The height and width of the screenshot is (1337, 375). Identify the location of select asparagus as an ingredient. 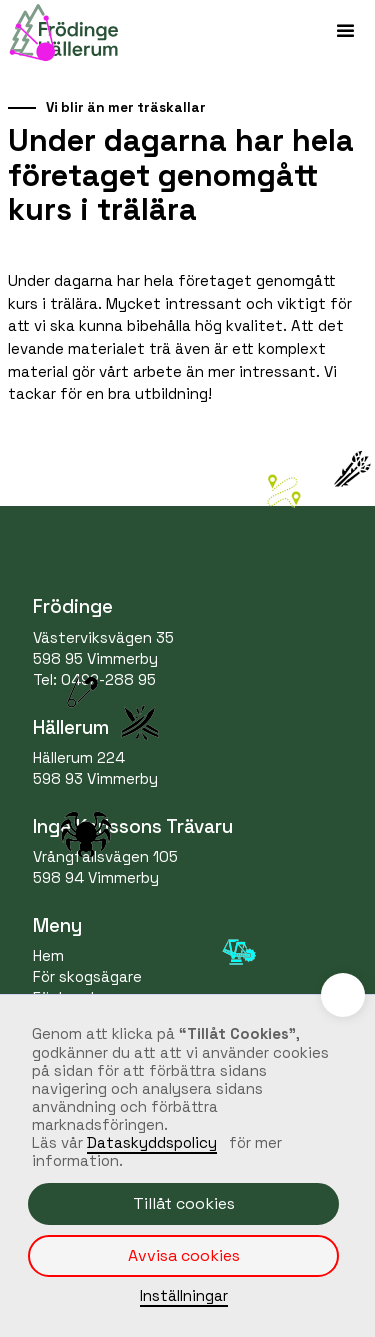
(352, 468).